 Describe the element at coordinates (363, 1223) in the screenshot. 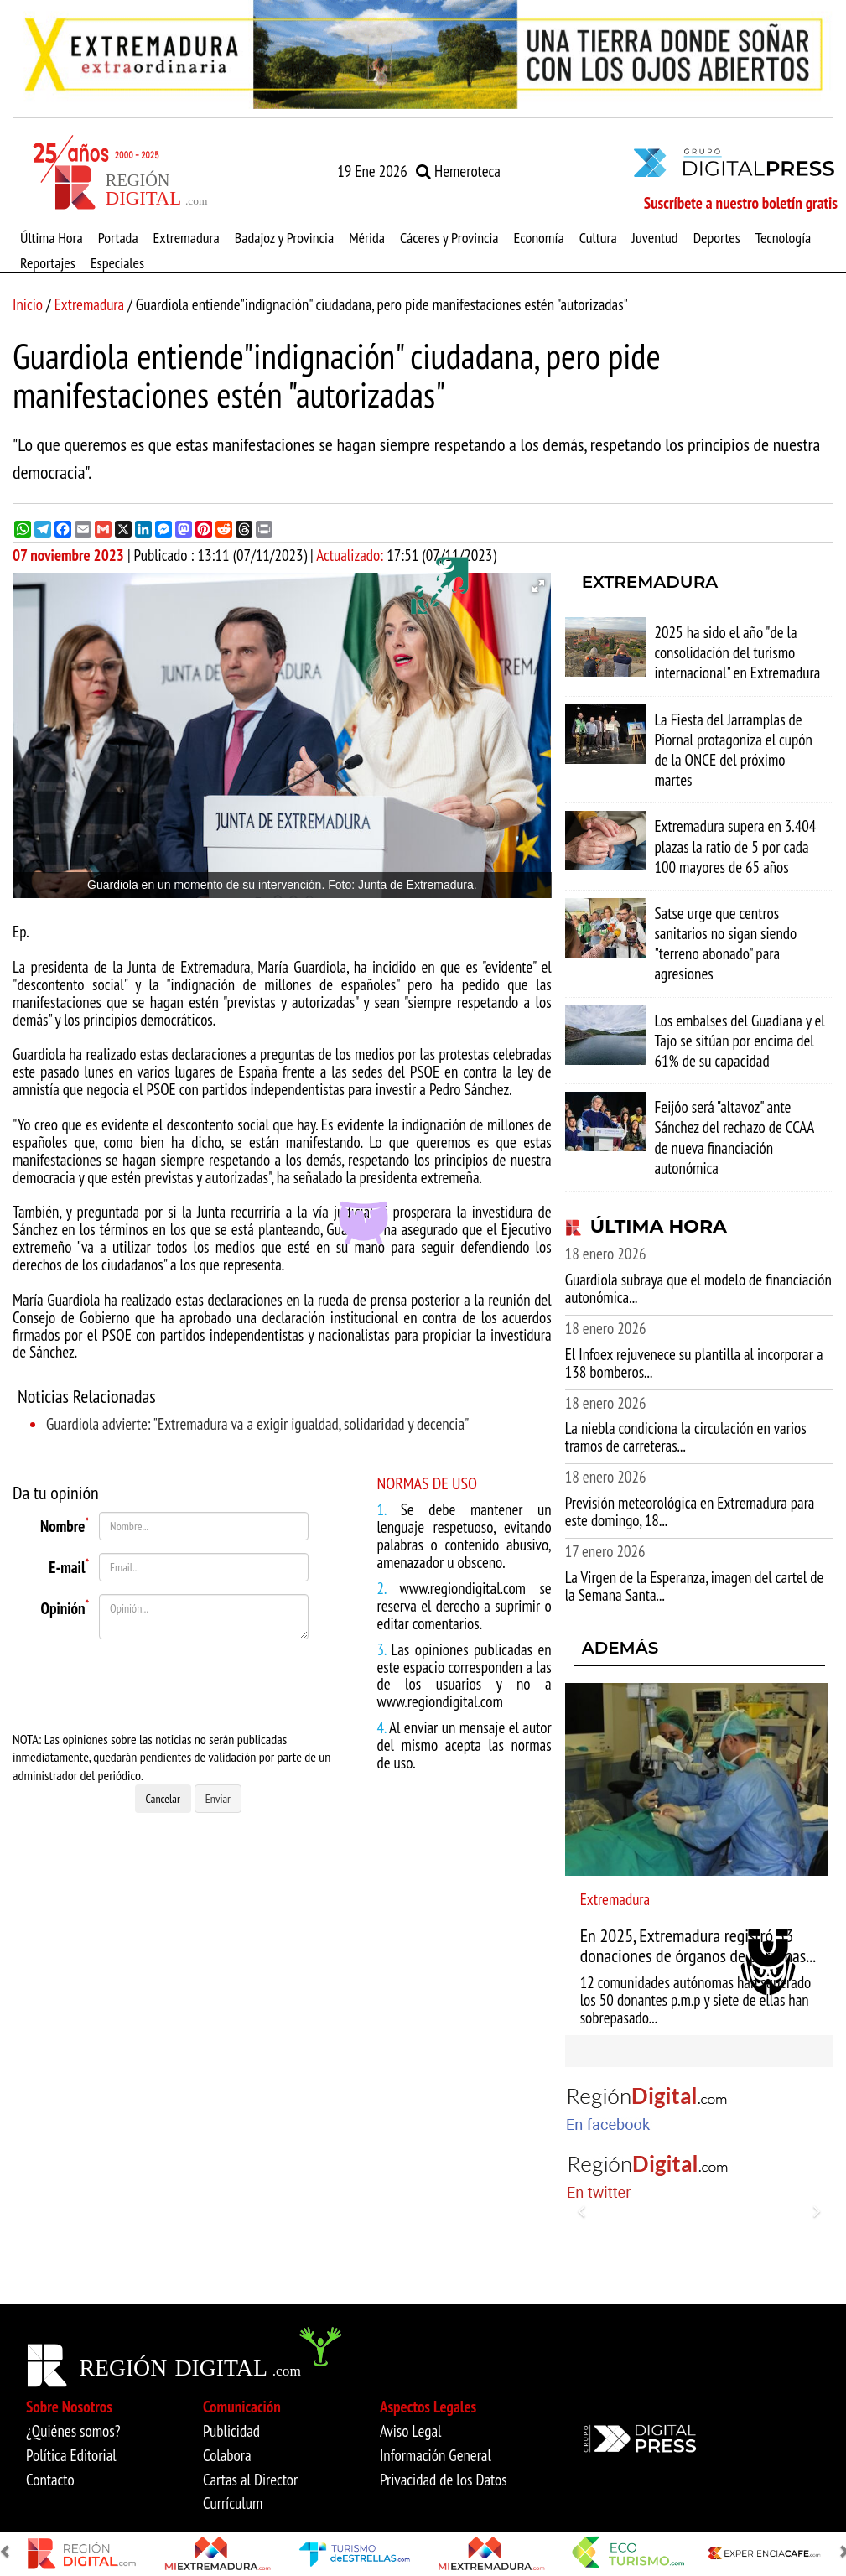

I see `access potion crafting or brewing menu` at that location.